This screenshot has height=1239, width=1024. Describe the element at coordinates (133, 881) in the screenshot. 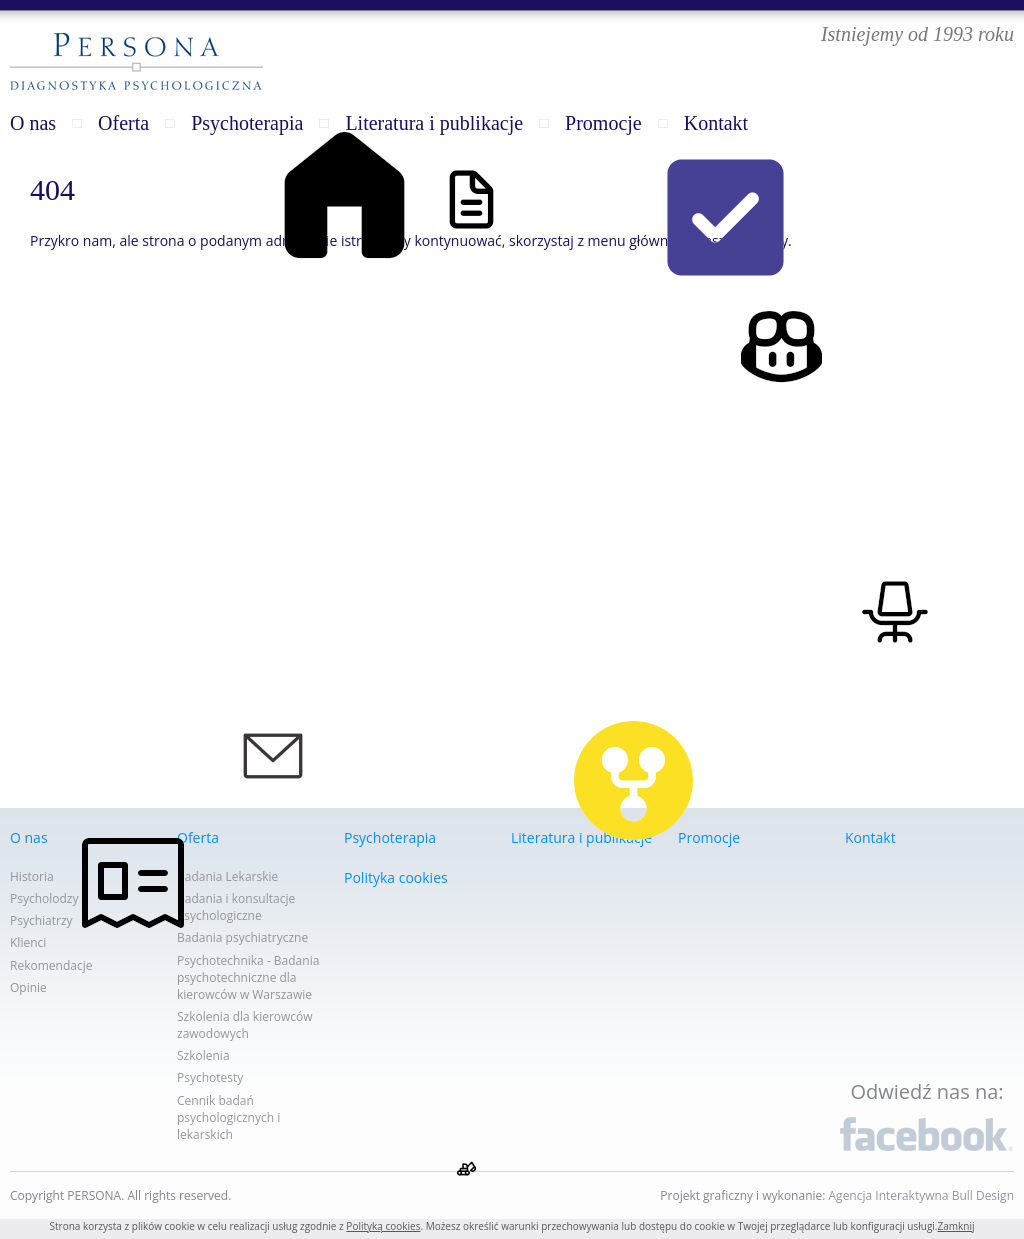

I see `view news articles or press clippings` at that location.